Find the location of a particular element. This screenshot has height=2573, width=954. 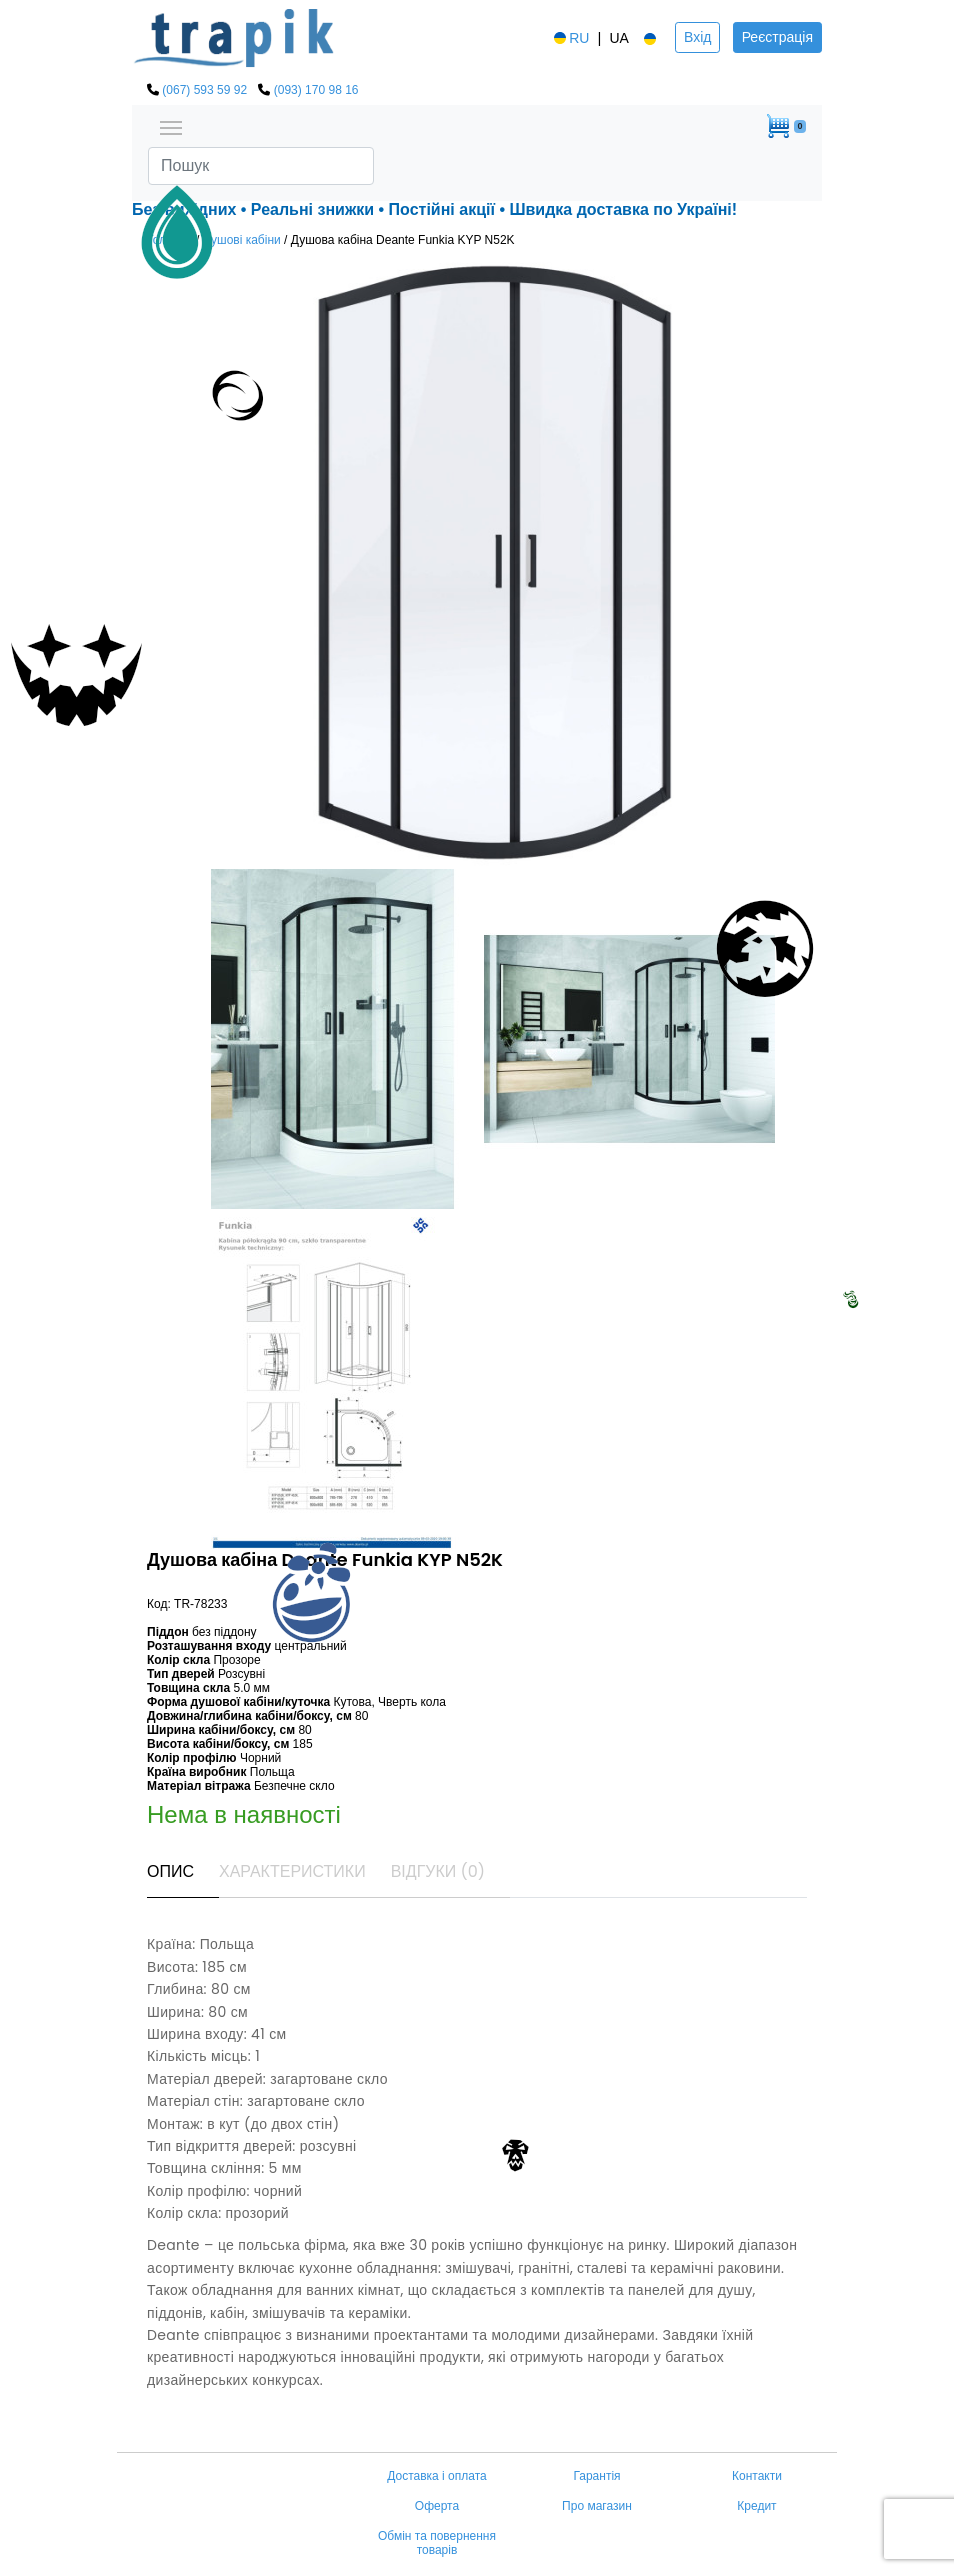

indicates a delighted or excited mood is located at coordinates (76, 672).